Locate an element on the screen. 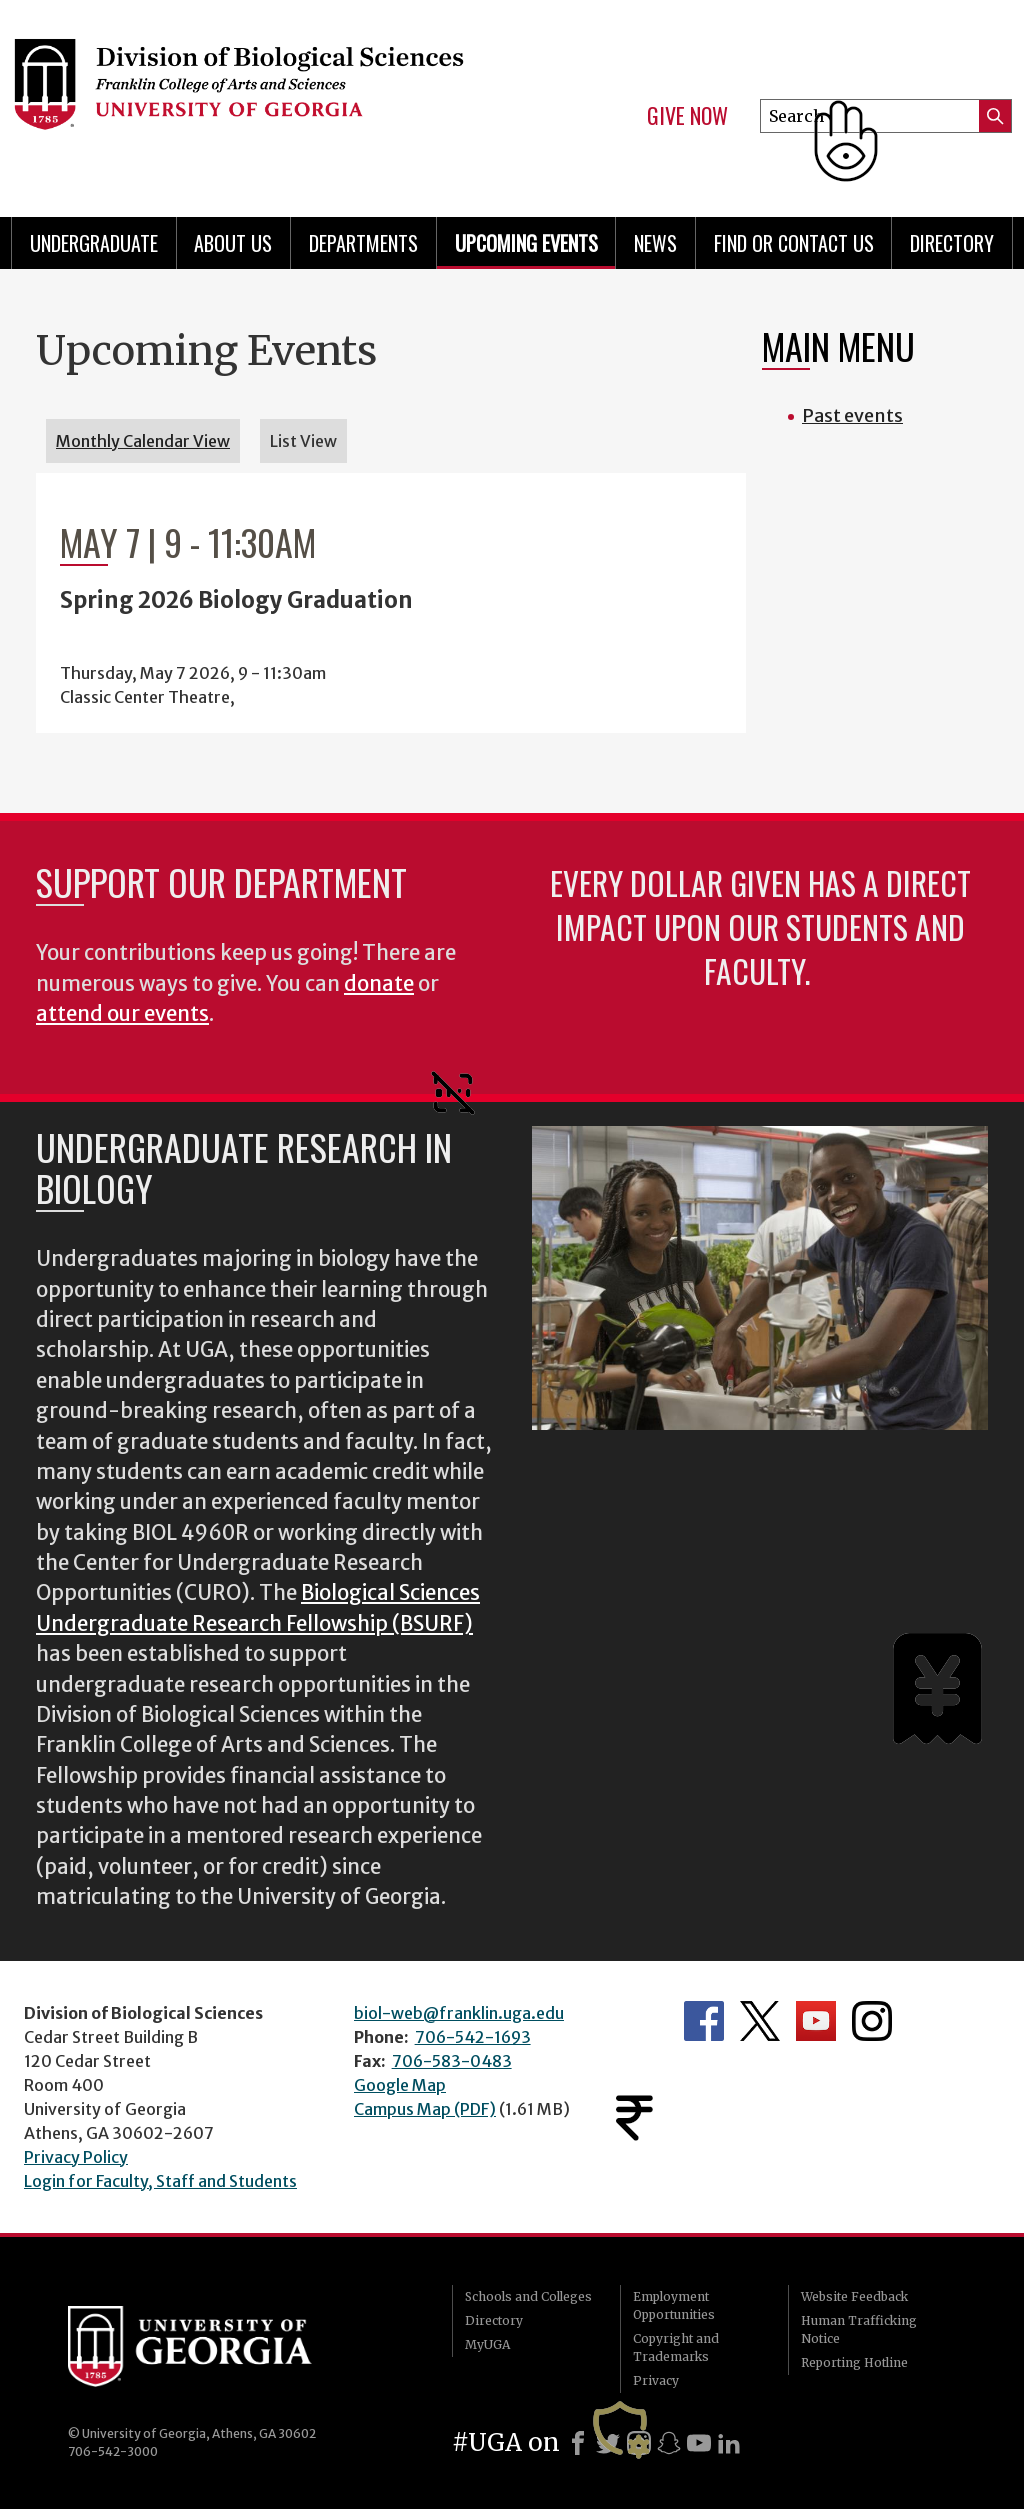  barcode scanning is disabled is located at coordinates (453, 1093).